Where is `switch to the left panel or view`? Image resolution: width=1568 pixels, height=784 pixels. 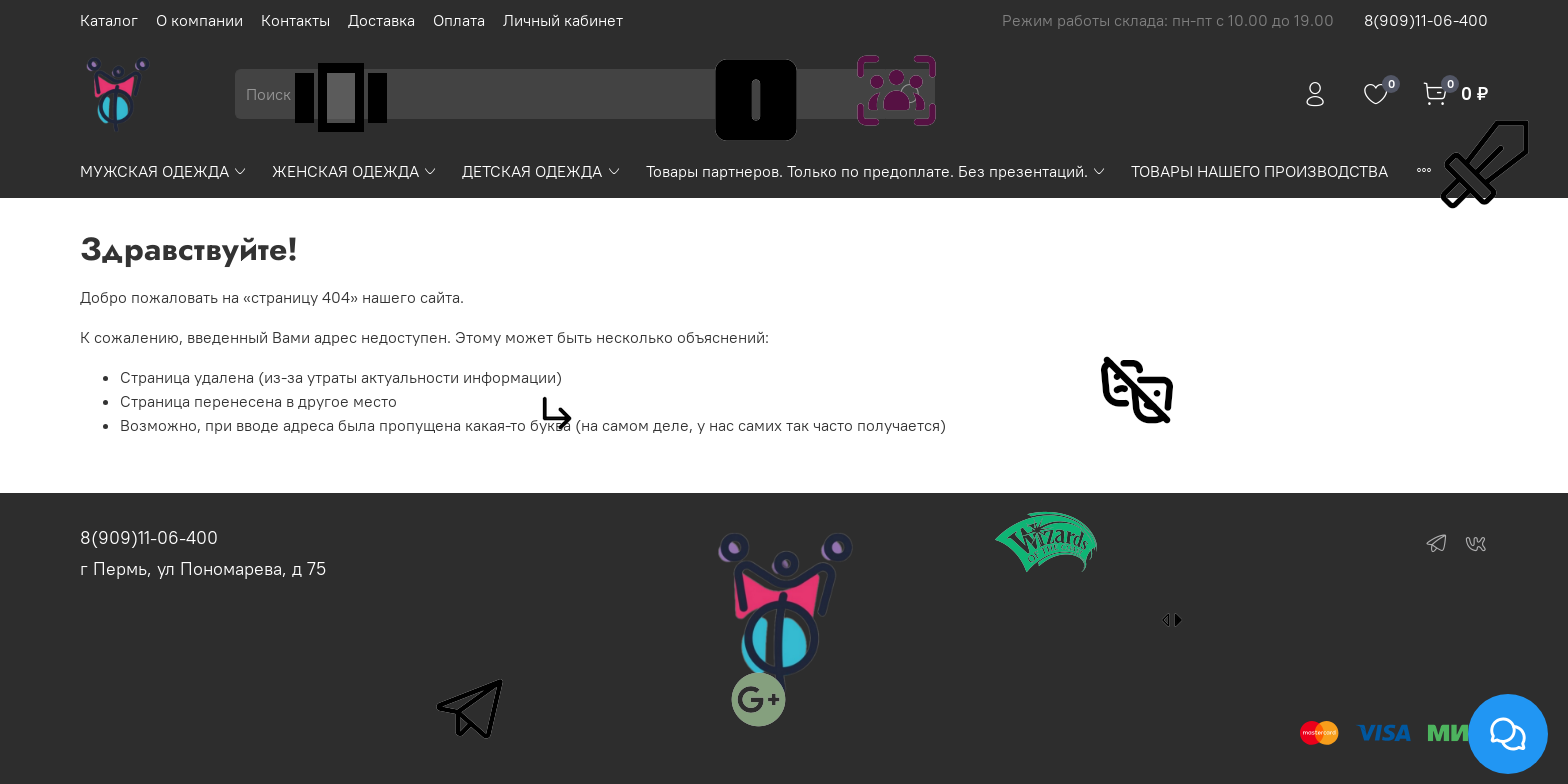
switch to the left panel or view is located at coordinates (1172, 620).